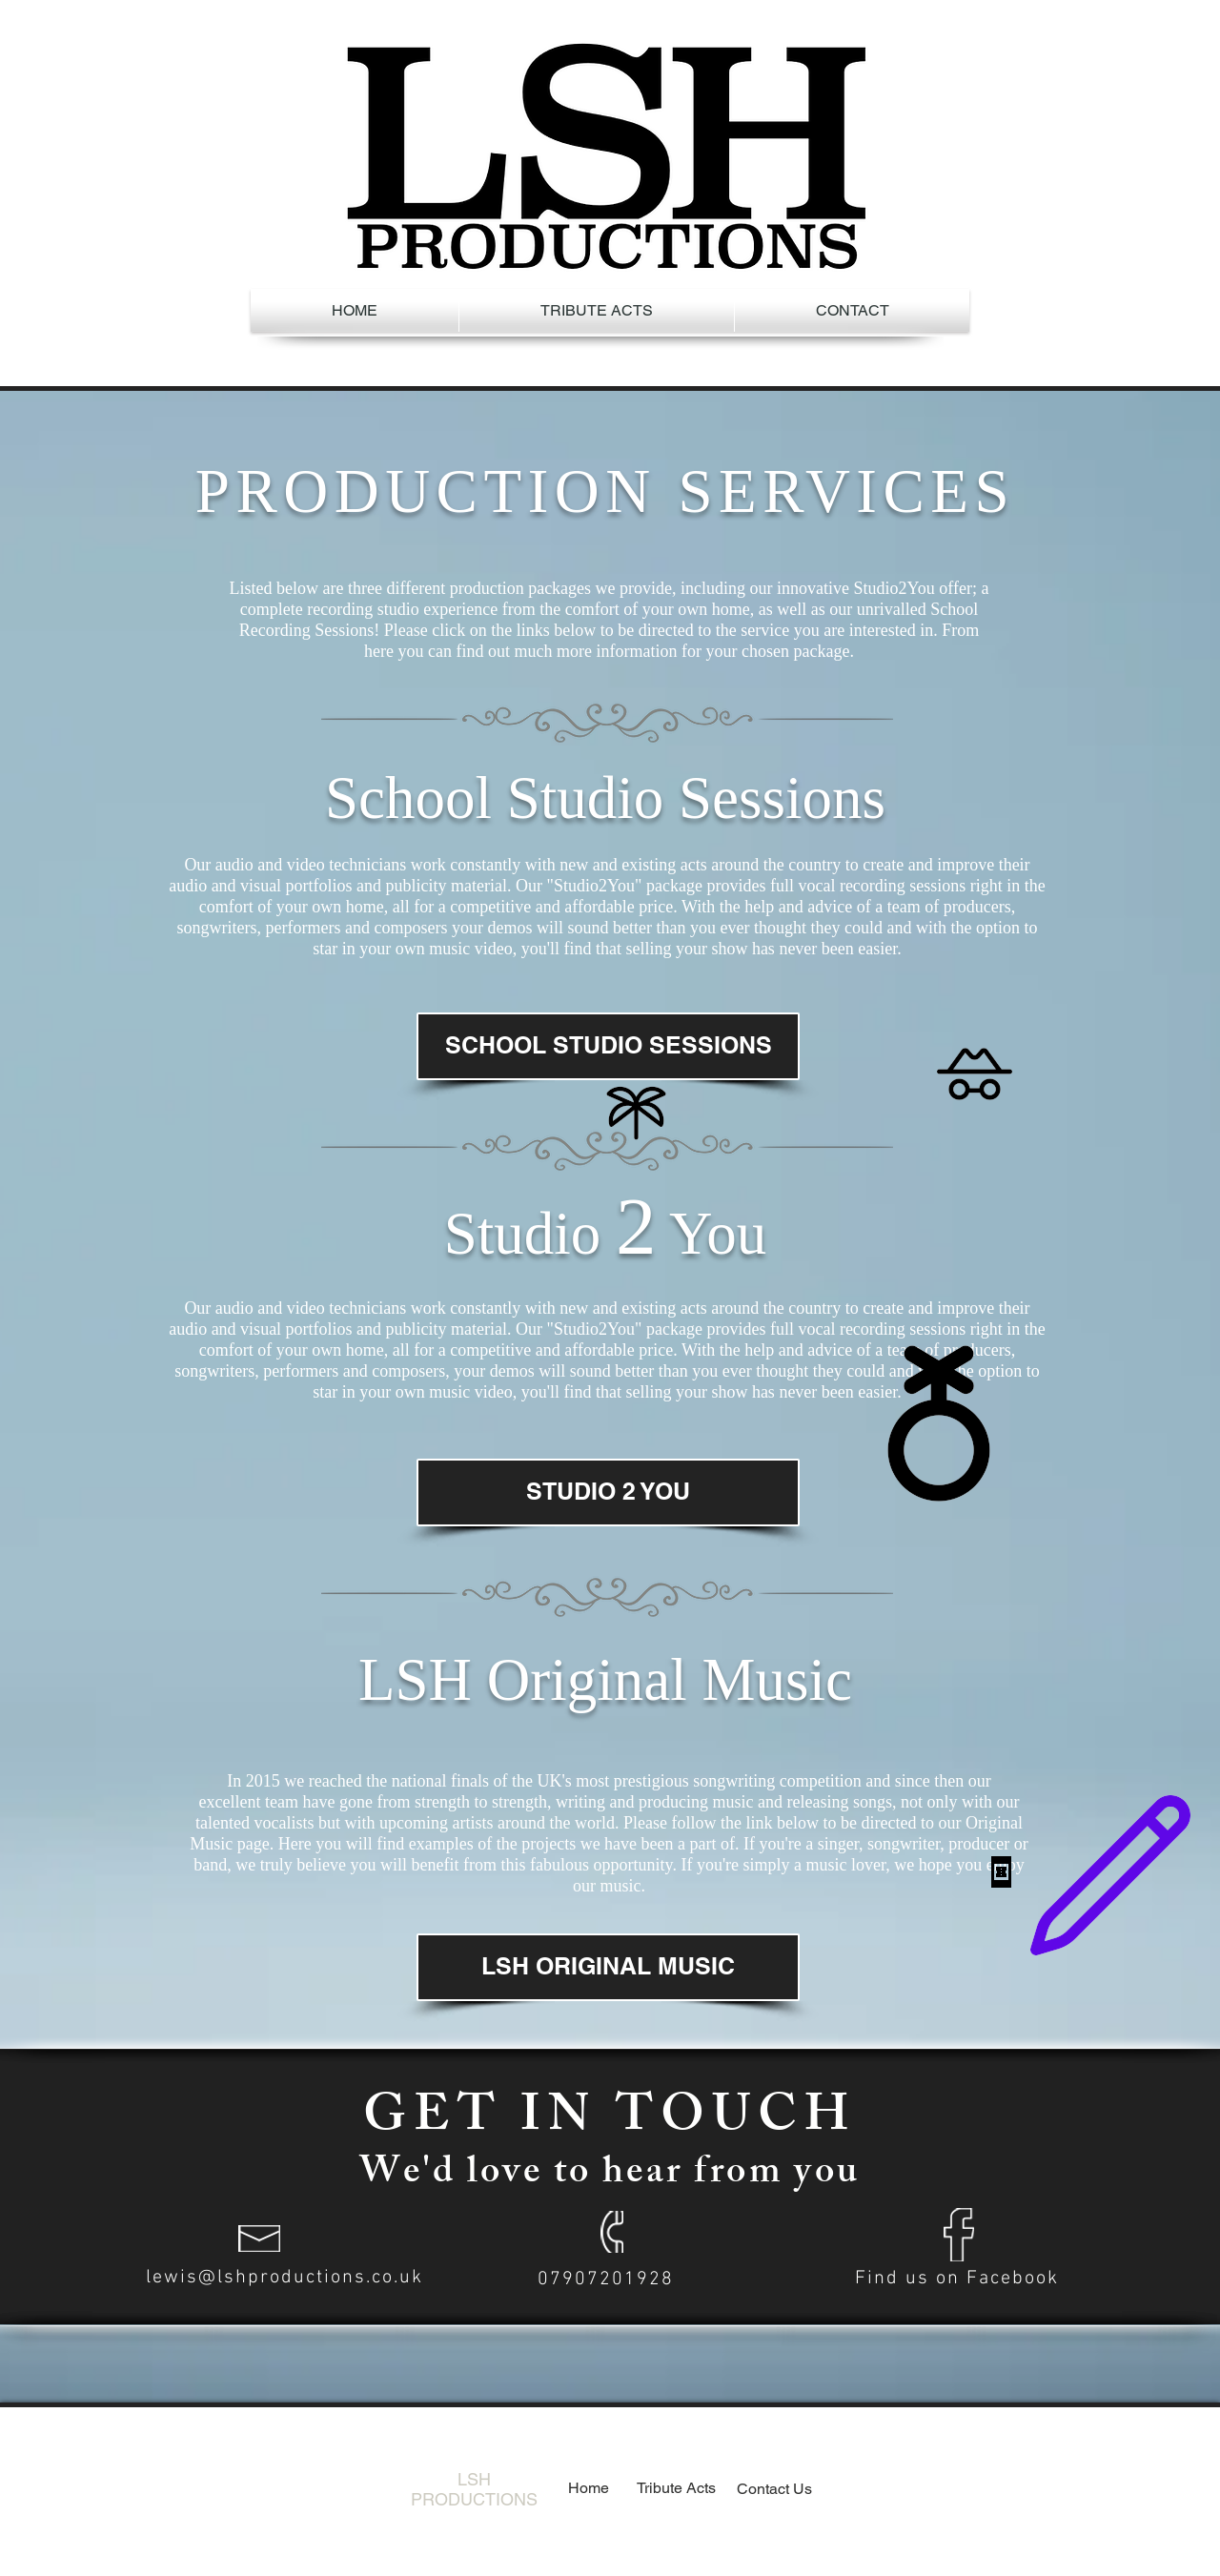 The height and width of the screenshot is (2576, 1220). Describe the element at coordinates (636, 1112) in the screenshot. I see `indicates tropical or beach-themed content` at that location.